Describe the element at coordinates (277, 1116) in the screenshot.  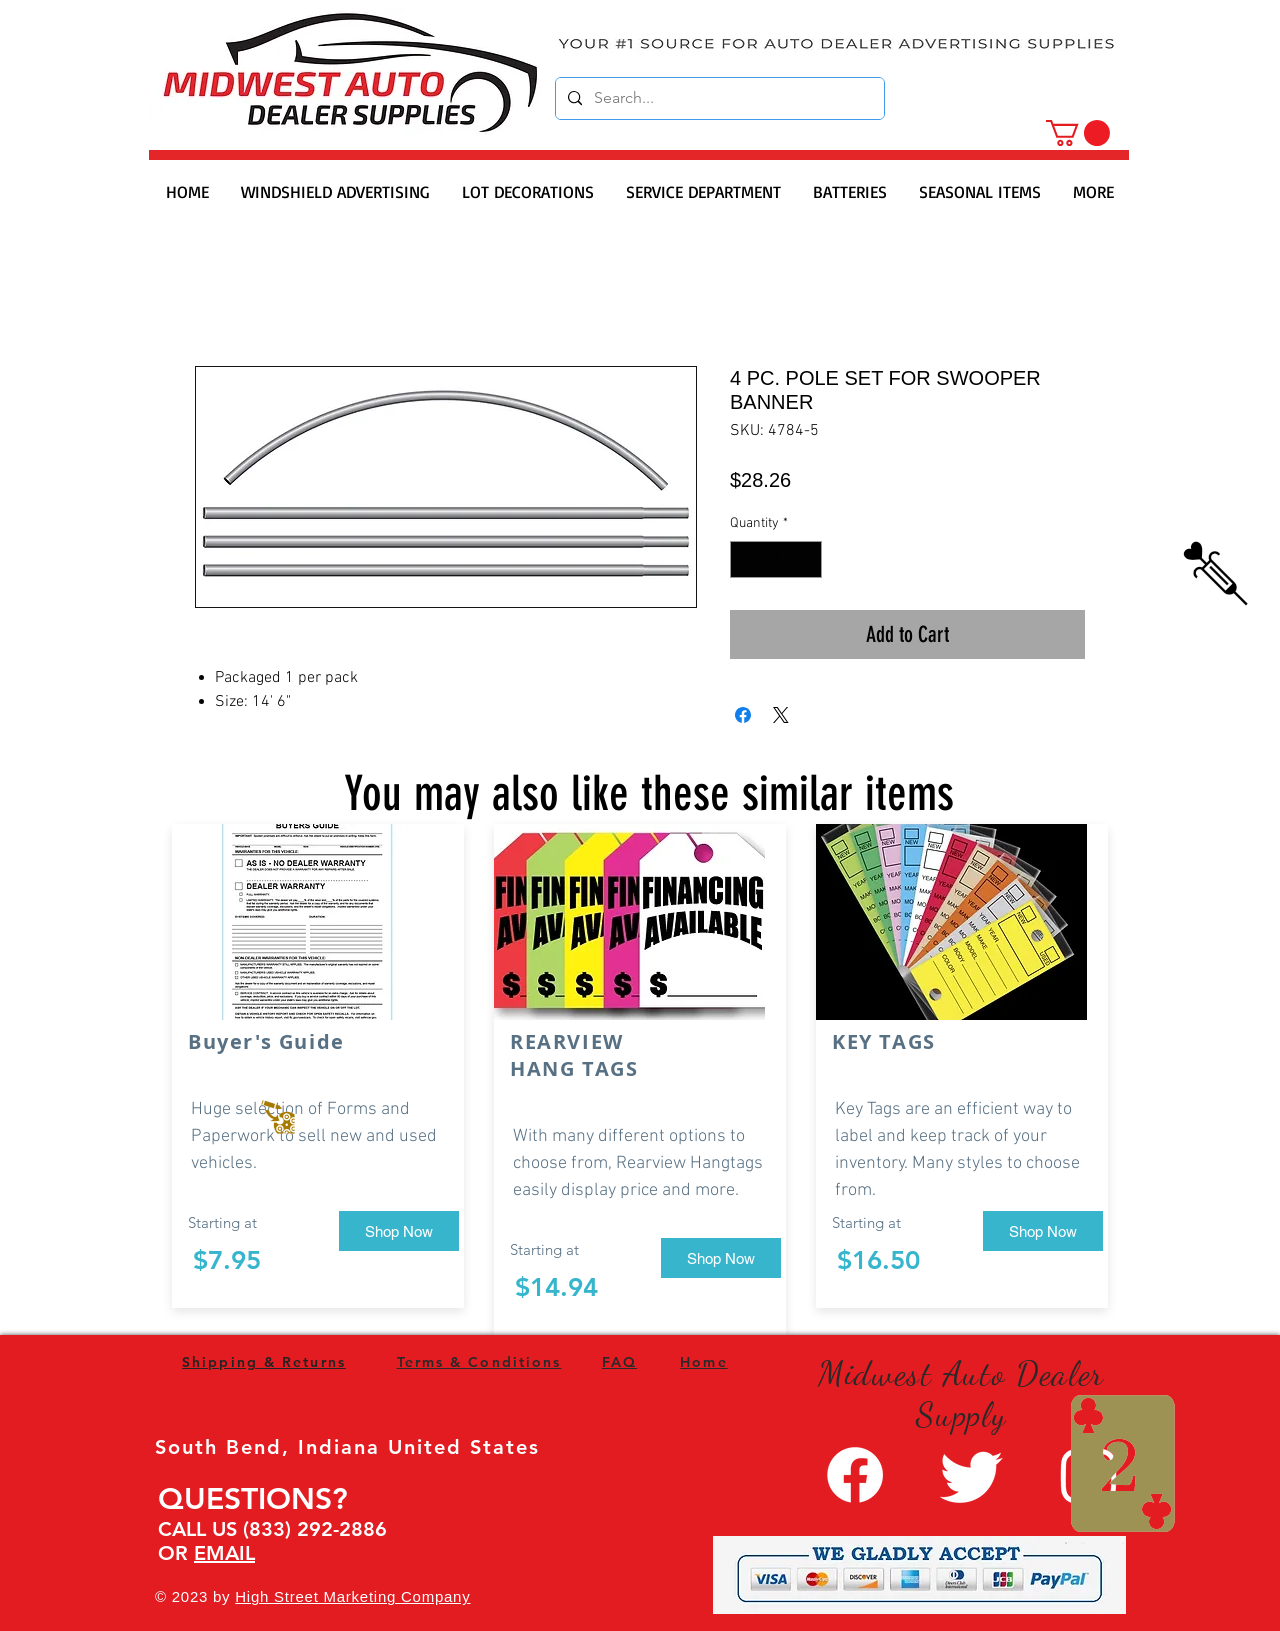
I see `reload weapon ammunition` at that location.